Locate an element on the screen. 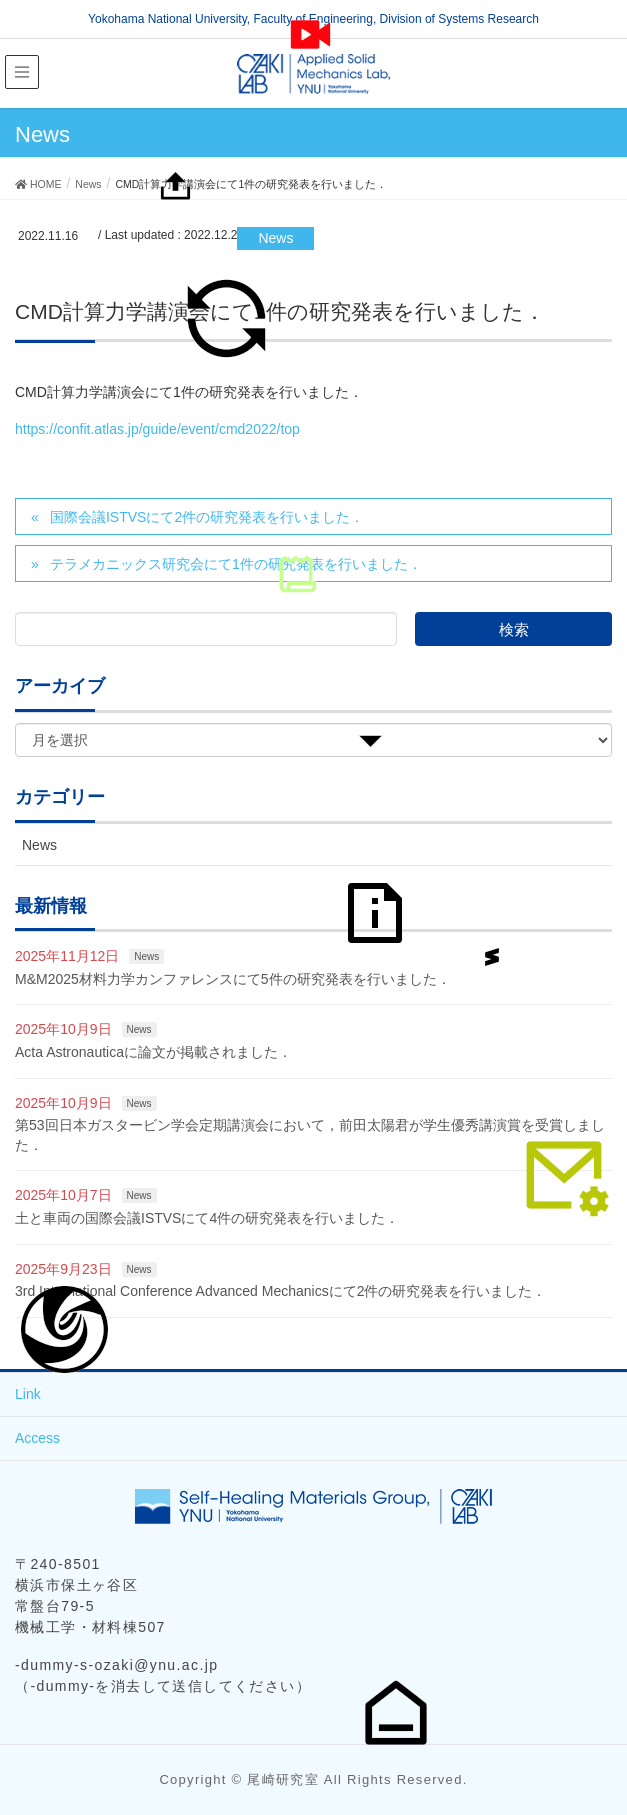 The height and width of the screenshot is (1815, 627). navigate to home screen is located at coordinates (396, 1714).